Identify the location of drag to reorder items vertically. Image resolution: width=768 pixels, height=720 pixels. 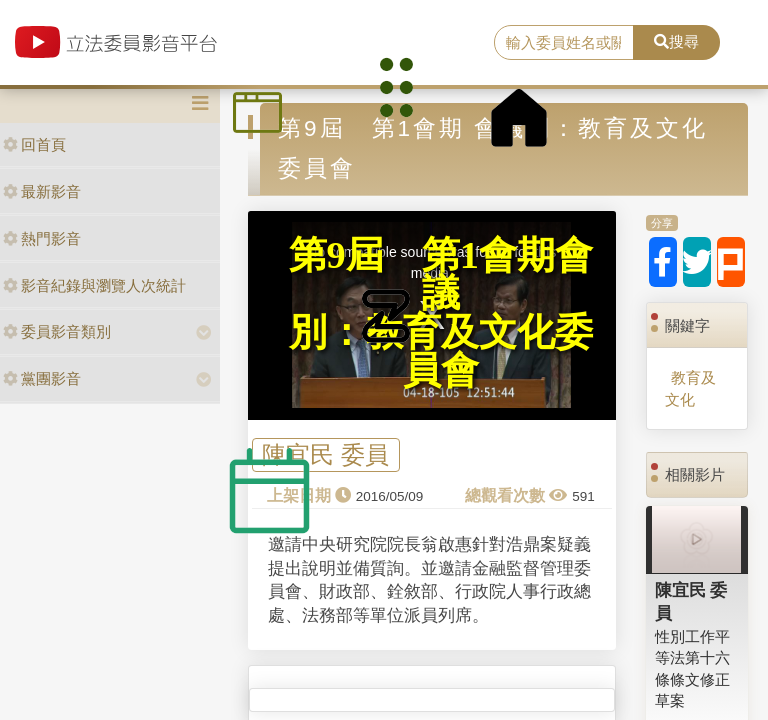
(396, 87).